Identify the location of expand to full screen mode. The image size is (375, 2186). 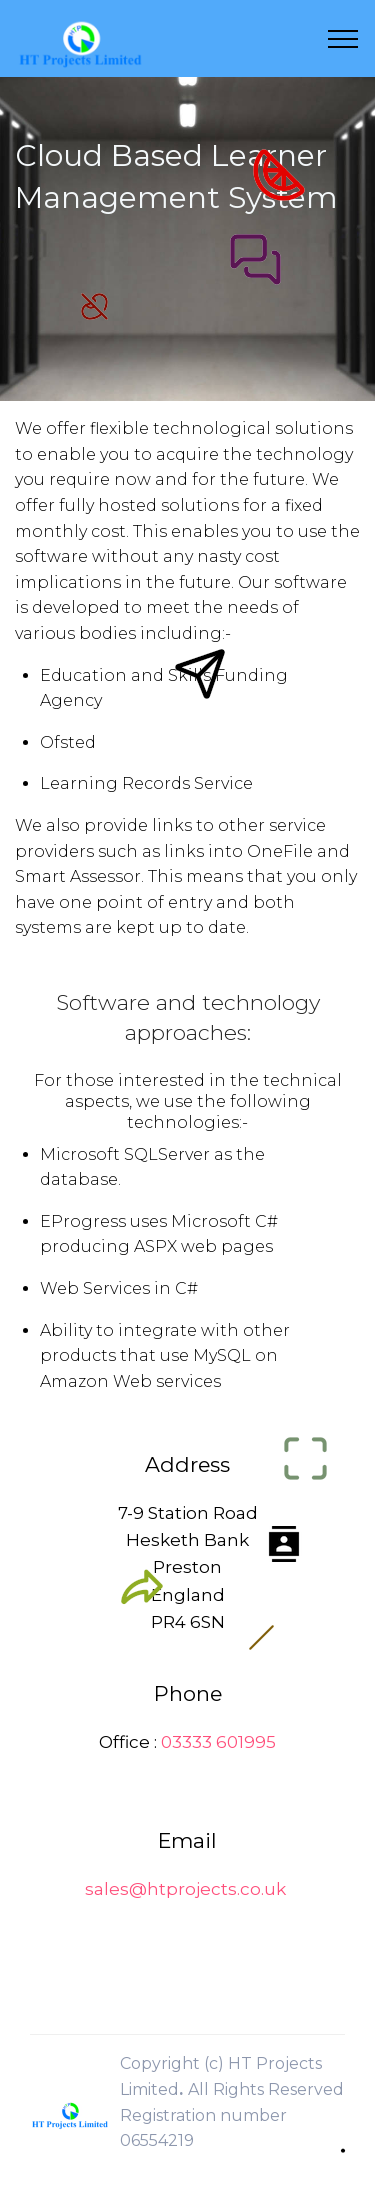
(305, 1458).